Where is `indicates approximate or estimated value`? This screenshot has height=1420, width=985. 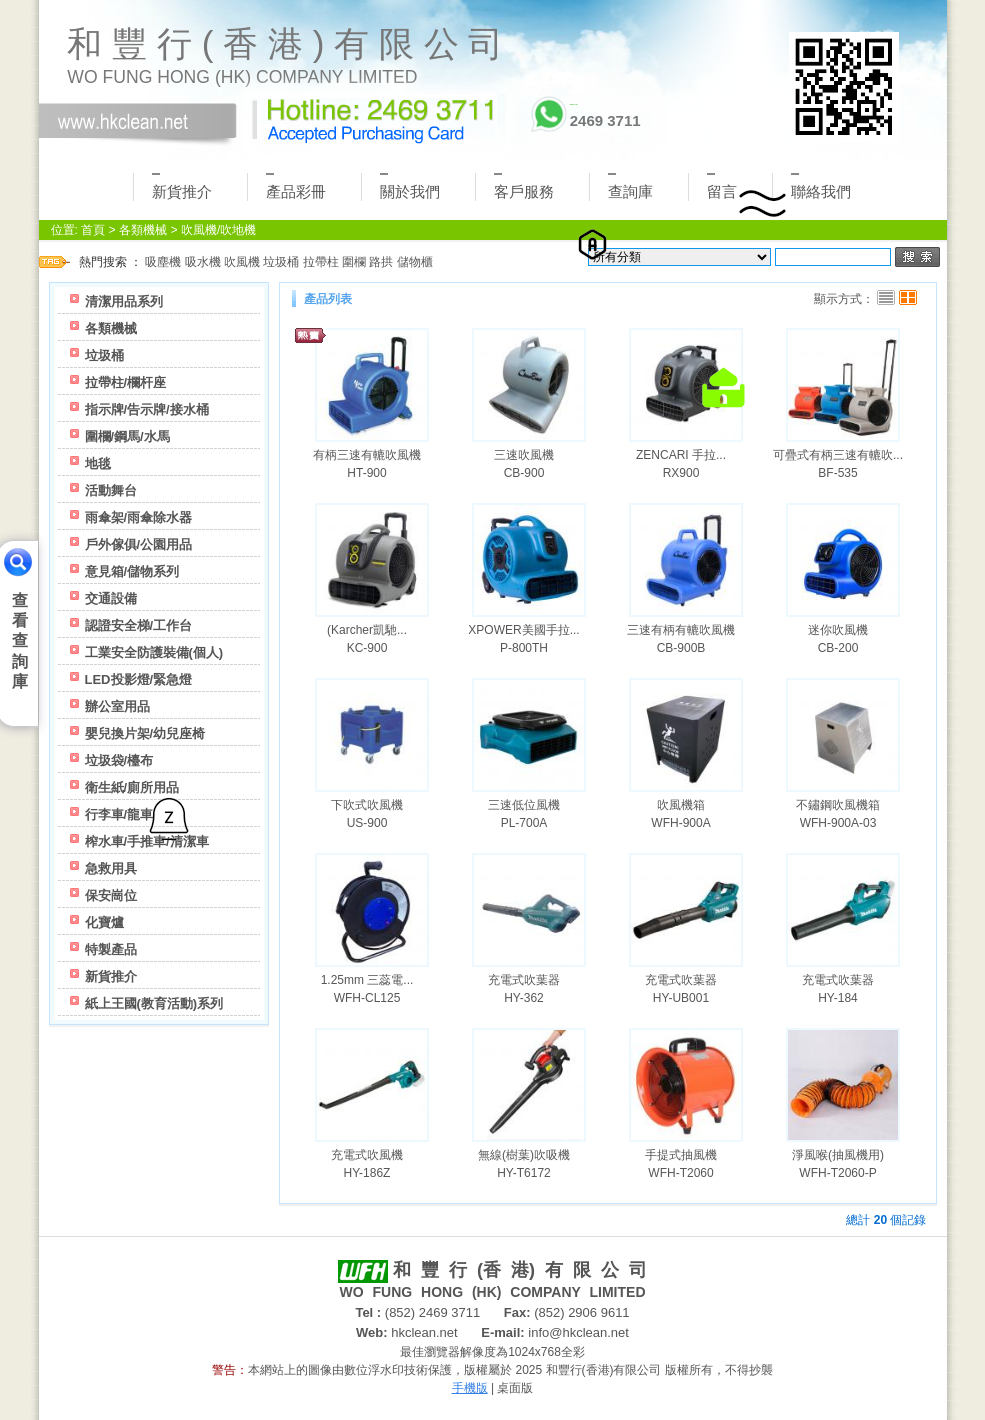 indicates approximate or estimated value is located at coordinates (762, 203).